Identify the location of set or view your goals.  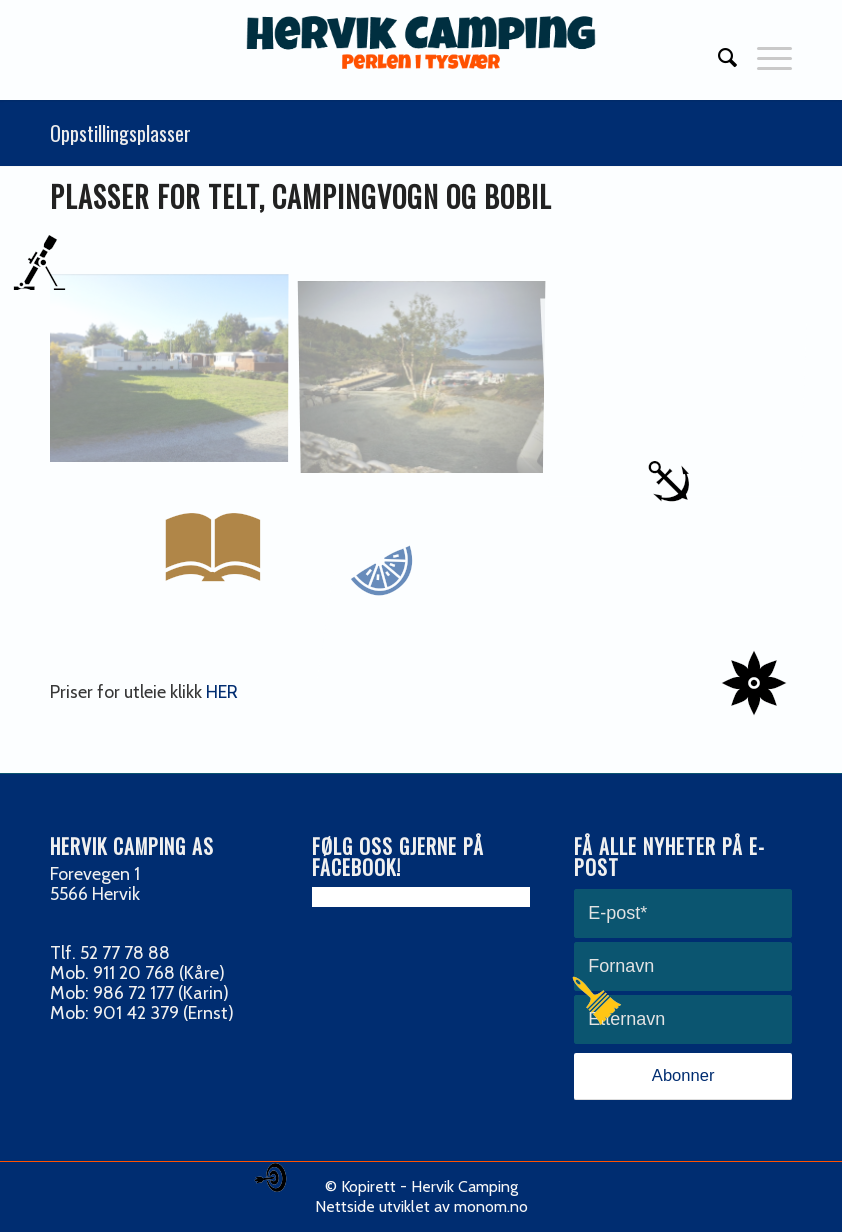
(270, 1177).